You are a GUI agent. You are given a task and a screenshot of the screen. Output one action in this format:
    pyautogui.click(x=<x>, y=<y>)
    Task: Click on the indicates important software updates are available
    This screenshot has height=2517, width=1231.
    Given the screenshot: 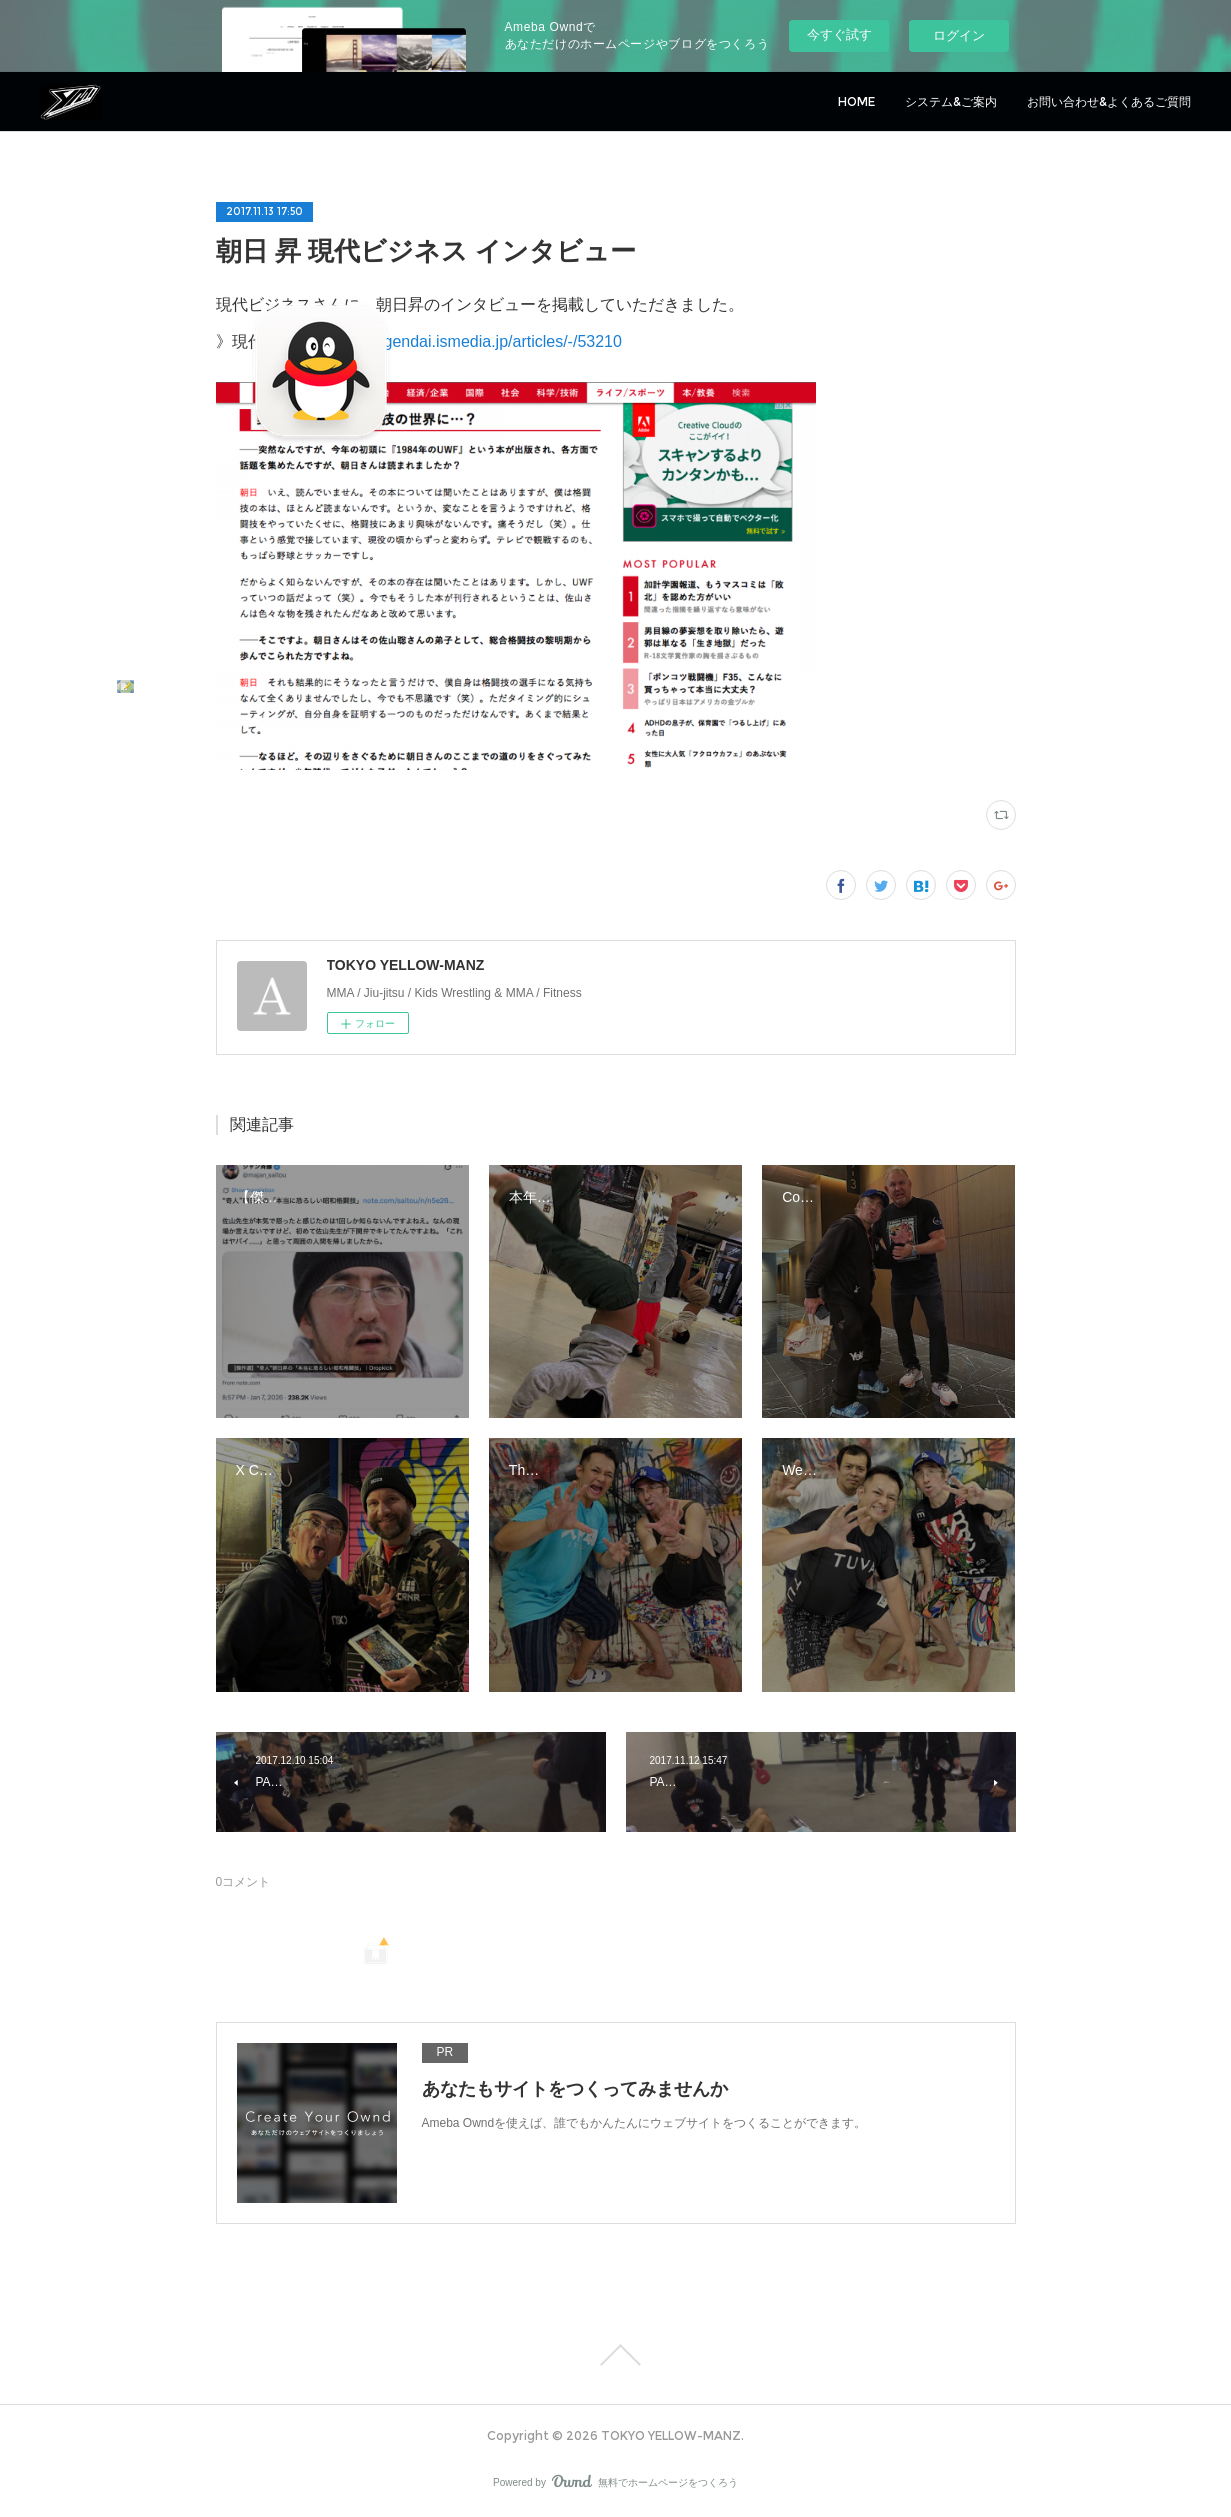 What is the action you would take?
    pyautogui.click(x=375, y=1950)
    